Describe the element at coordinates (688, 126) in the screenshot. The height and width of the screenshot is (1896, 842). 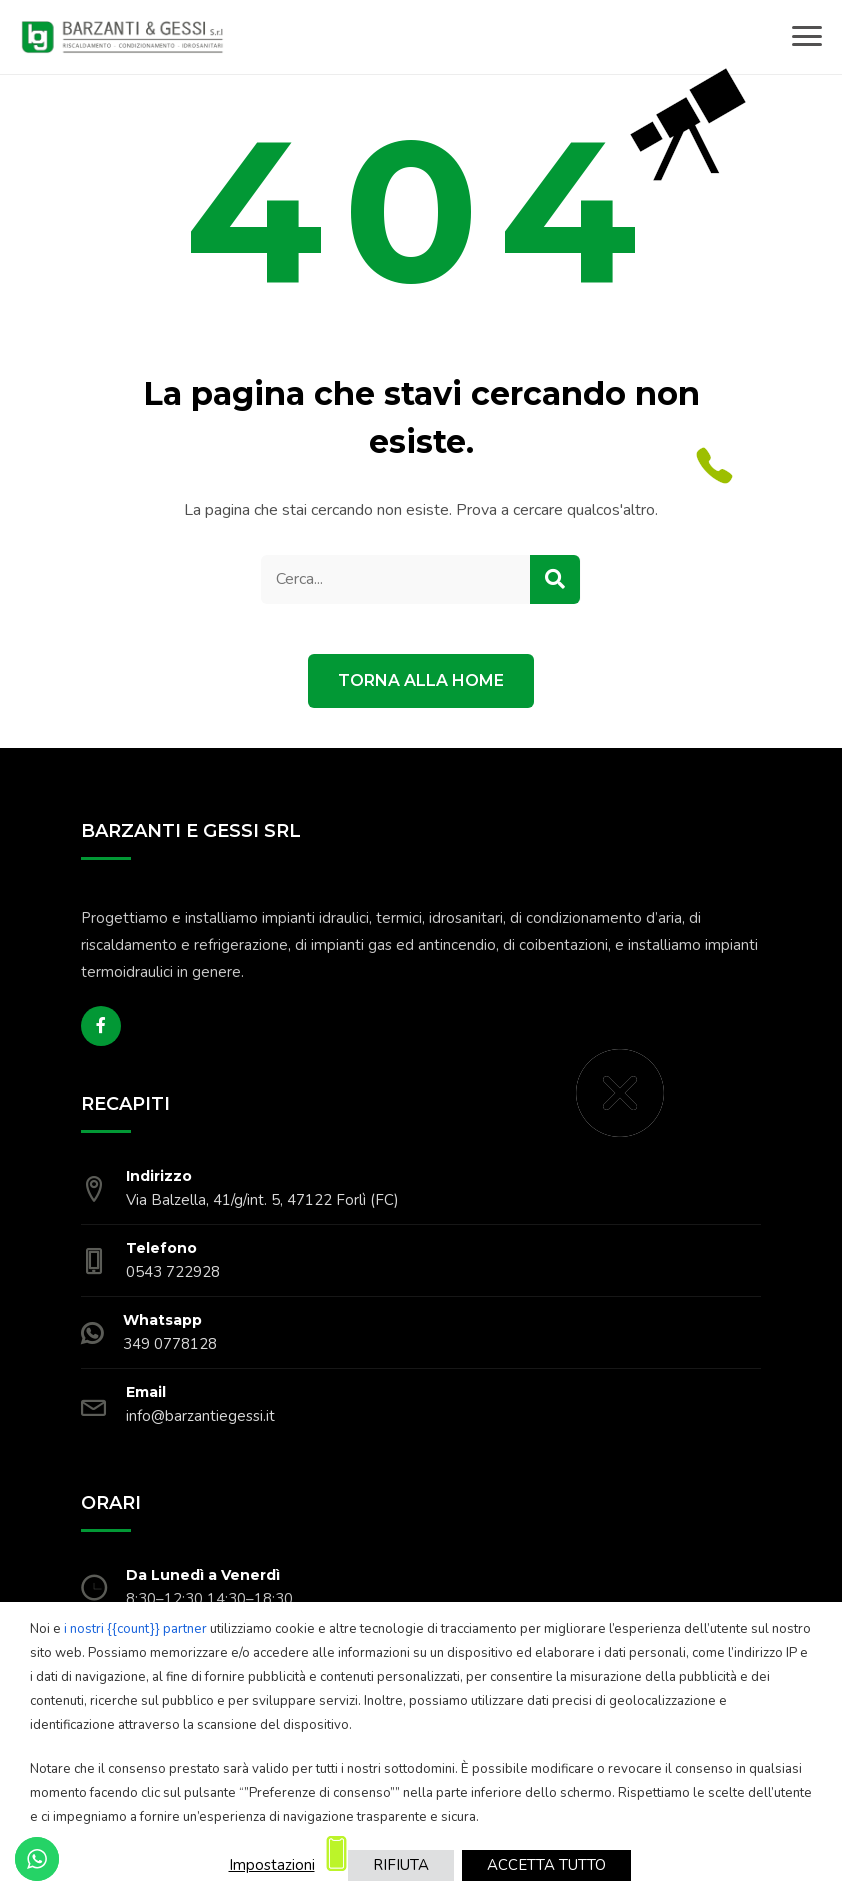
I see `explore or discover new content` at that location.